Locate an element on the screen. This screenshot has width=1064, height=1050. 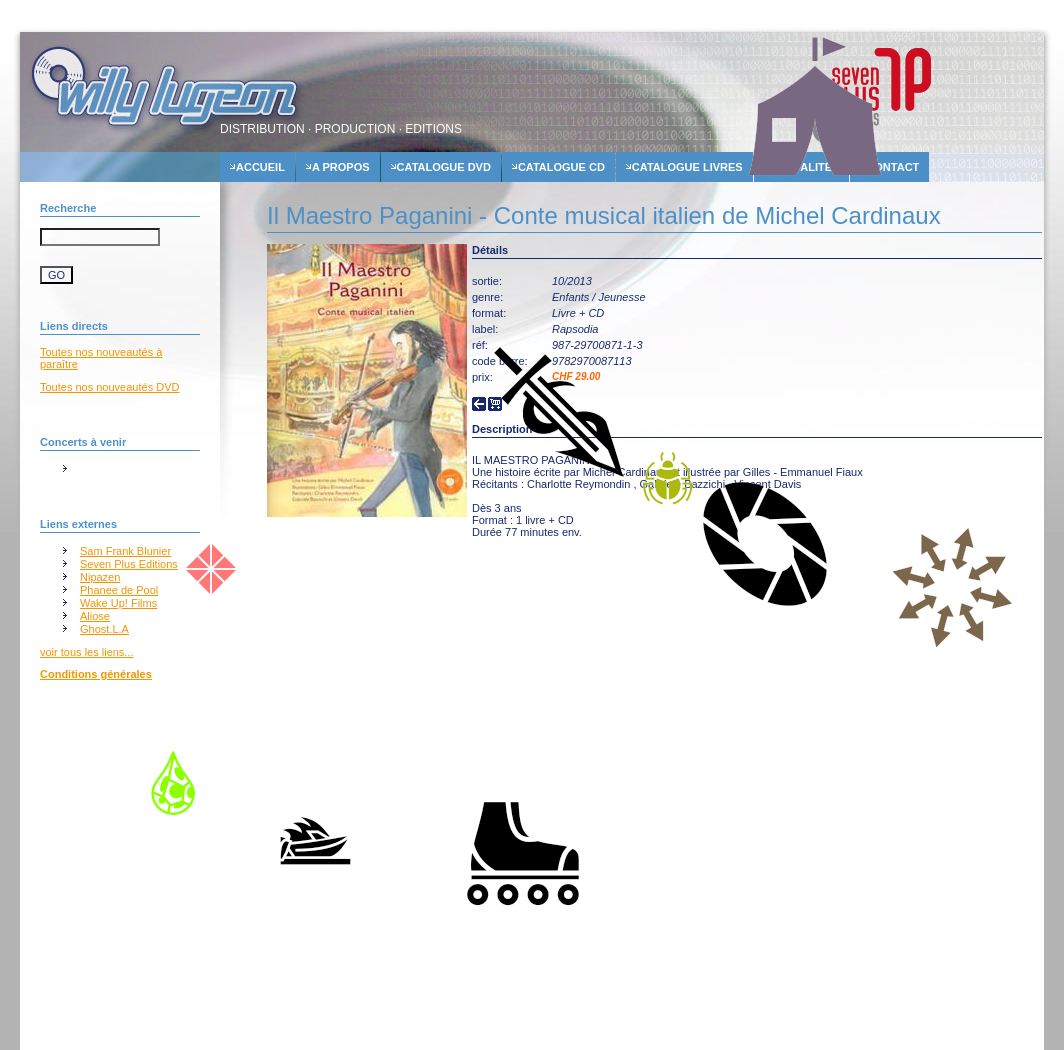
collect a rare treasure or artifact is located at coordinates (667, 478).